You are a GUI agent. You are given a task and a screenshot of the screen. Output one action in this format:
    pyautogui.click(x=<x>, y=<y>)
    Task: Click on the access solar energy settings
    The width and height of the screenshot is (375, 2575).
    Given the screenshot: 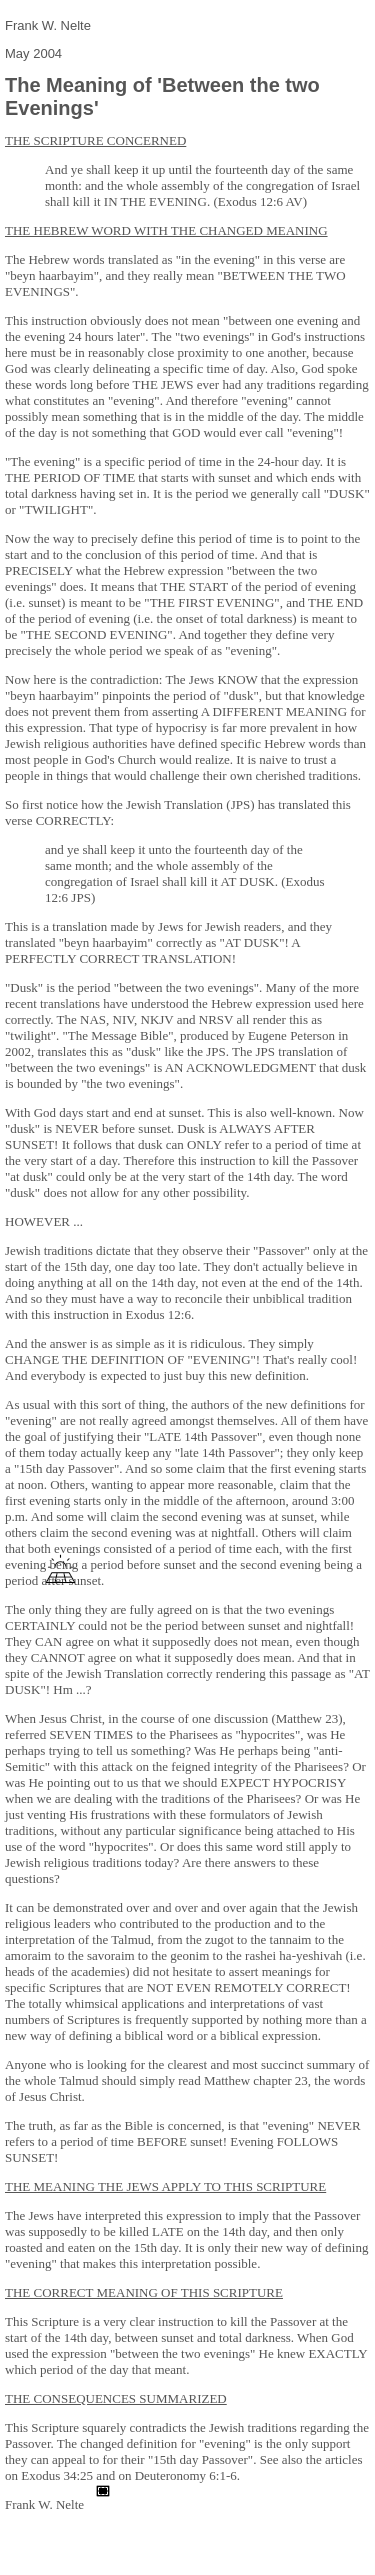 What is the action you would take?
    pyautogui.click(x=60, y=1570)
    